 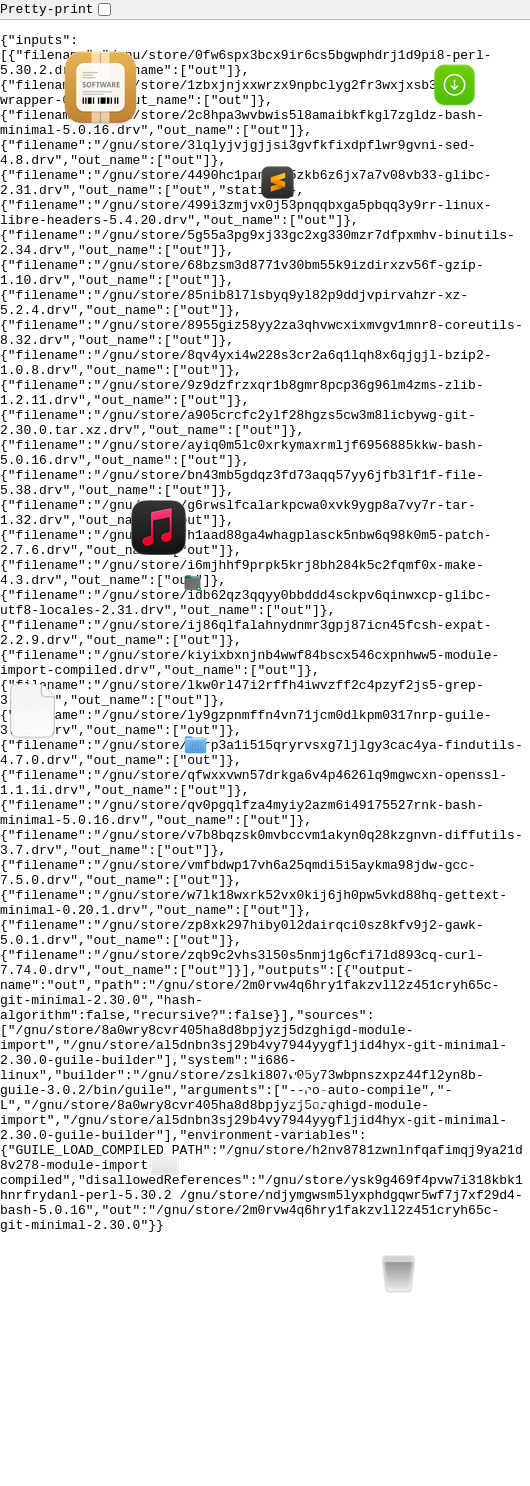 What do you see at coordinates (195, 744) in the screenshot?
I see `open your music folder` at bounding box center [195, 744].